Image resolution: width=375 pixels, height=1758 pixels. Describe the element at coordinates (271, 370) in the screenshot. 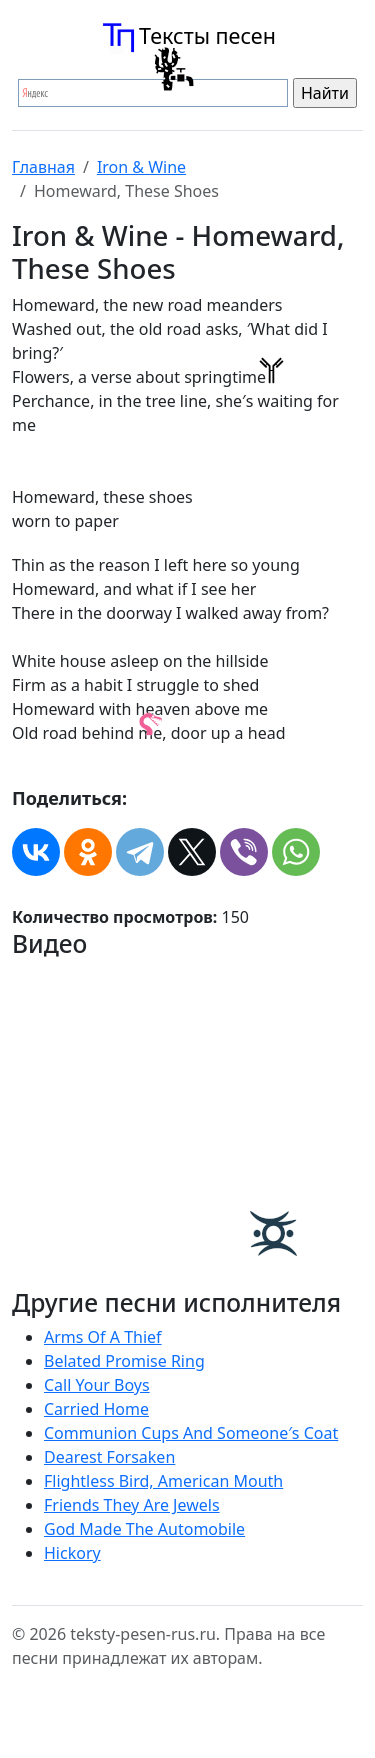

I see `view immune system or antibody information` at that location.